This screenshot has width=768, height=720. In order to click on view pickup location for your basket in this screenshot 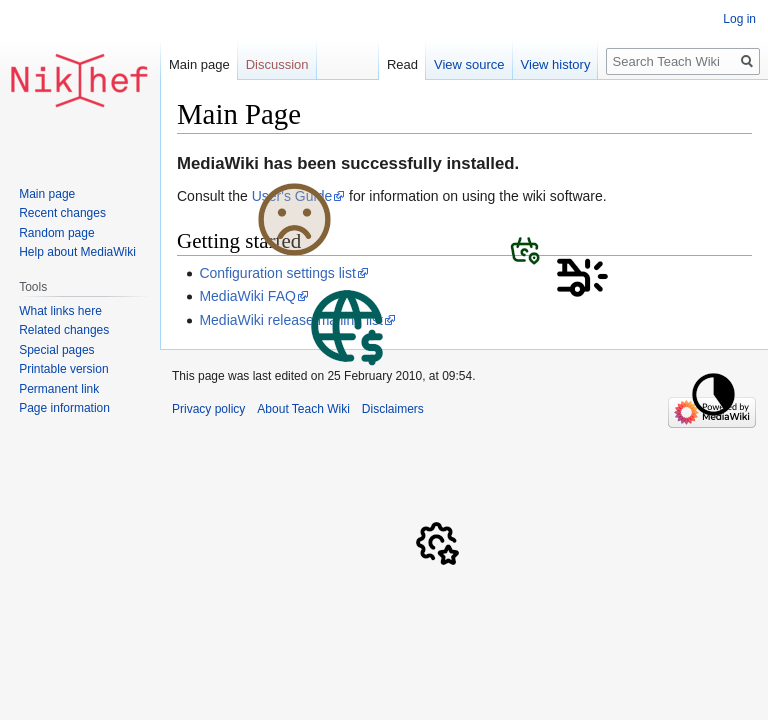, I will do `click(524, 249)`.